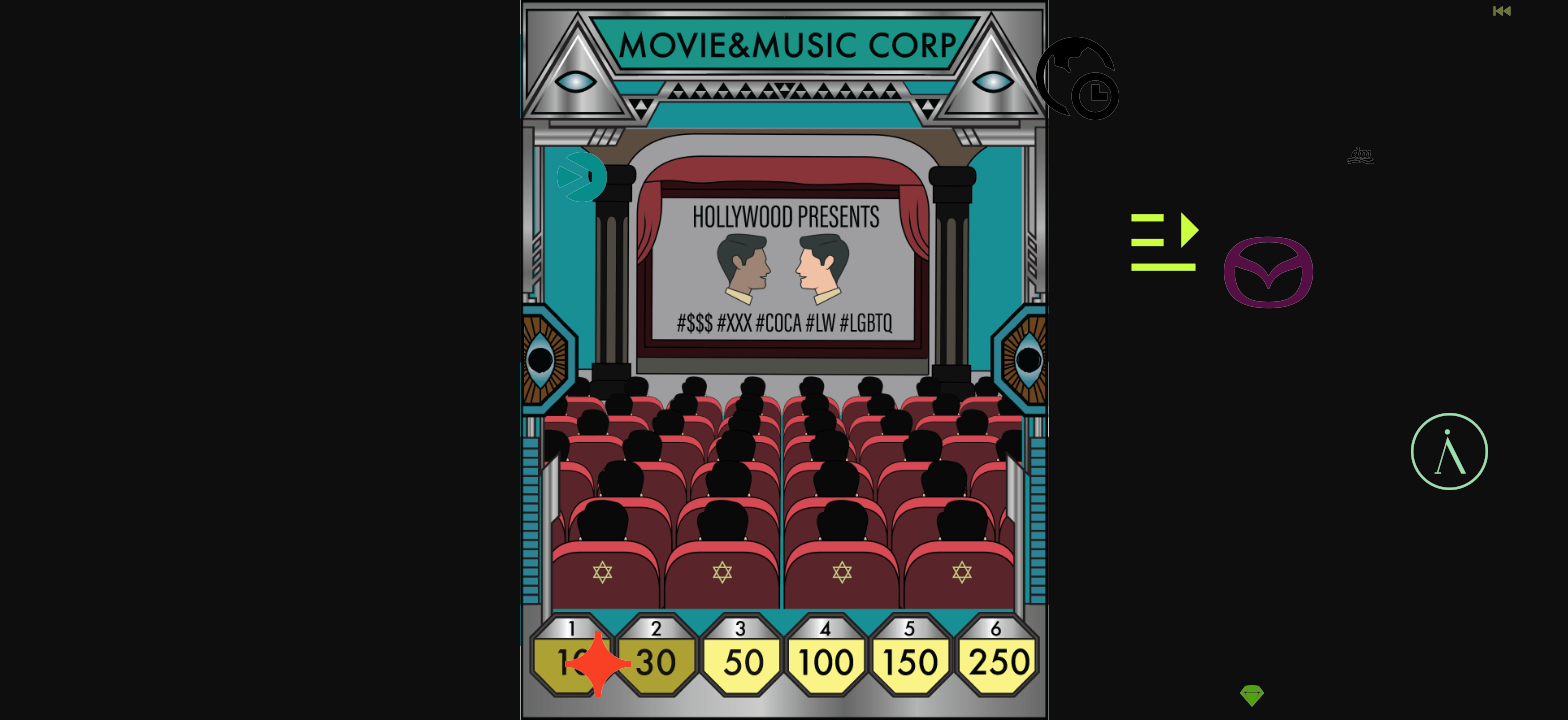 The image size is (1568, 720). Describe the element at coordinates (1502, 11) in the screenshot. I see `skip to the beginning of the track` at that location.